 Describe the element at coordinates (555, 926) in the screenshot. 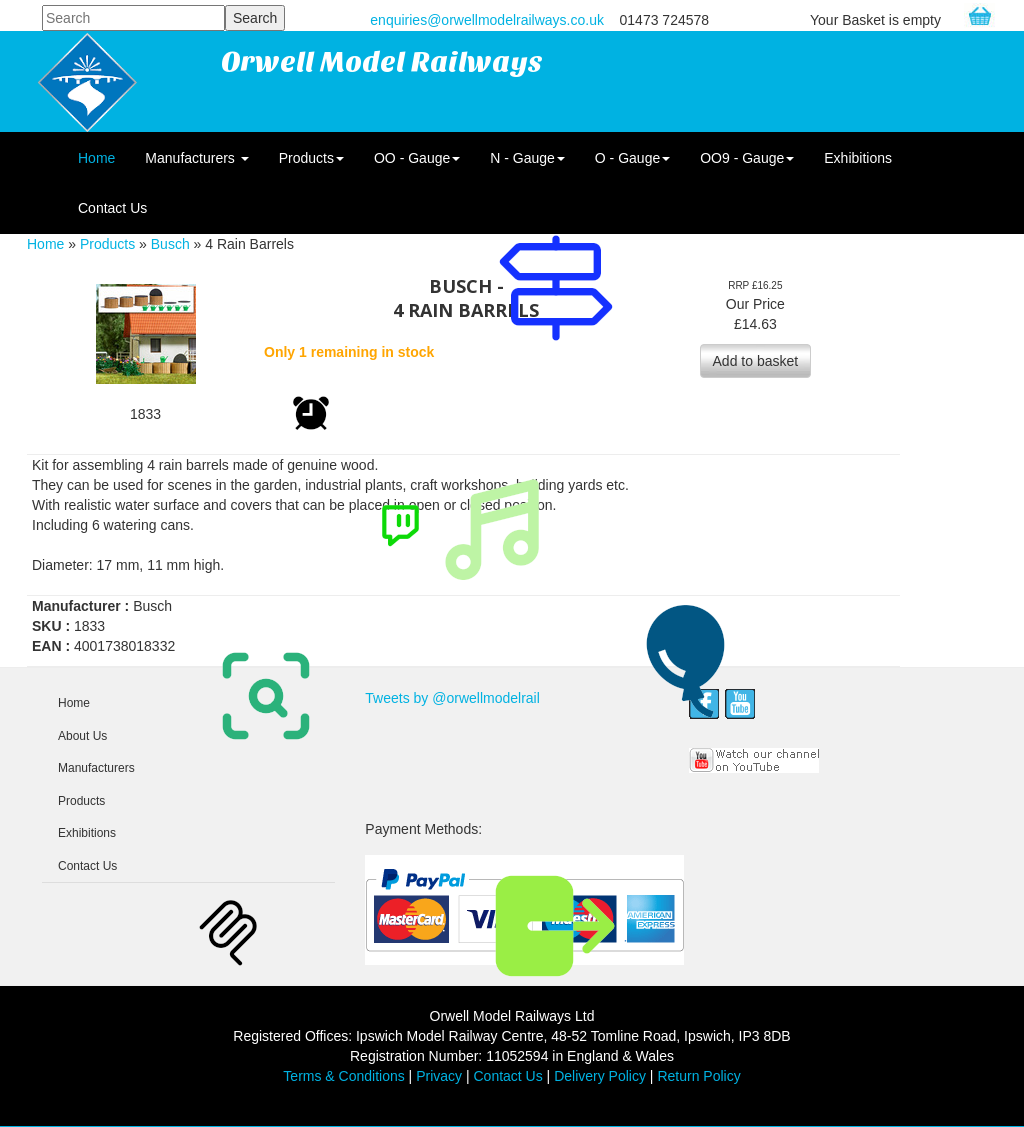

I see `log out of your account` at that location.